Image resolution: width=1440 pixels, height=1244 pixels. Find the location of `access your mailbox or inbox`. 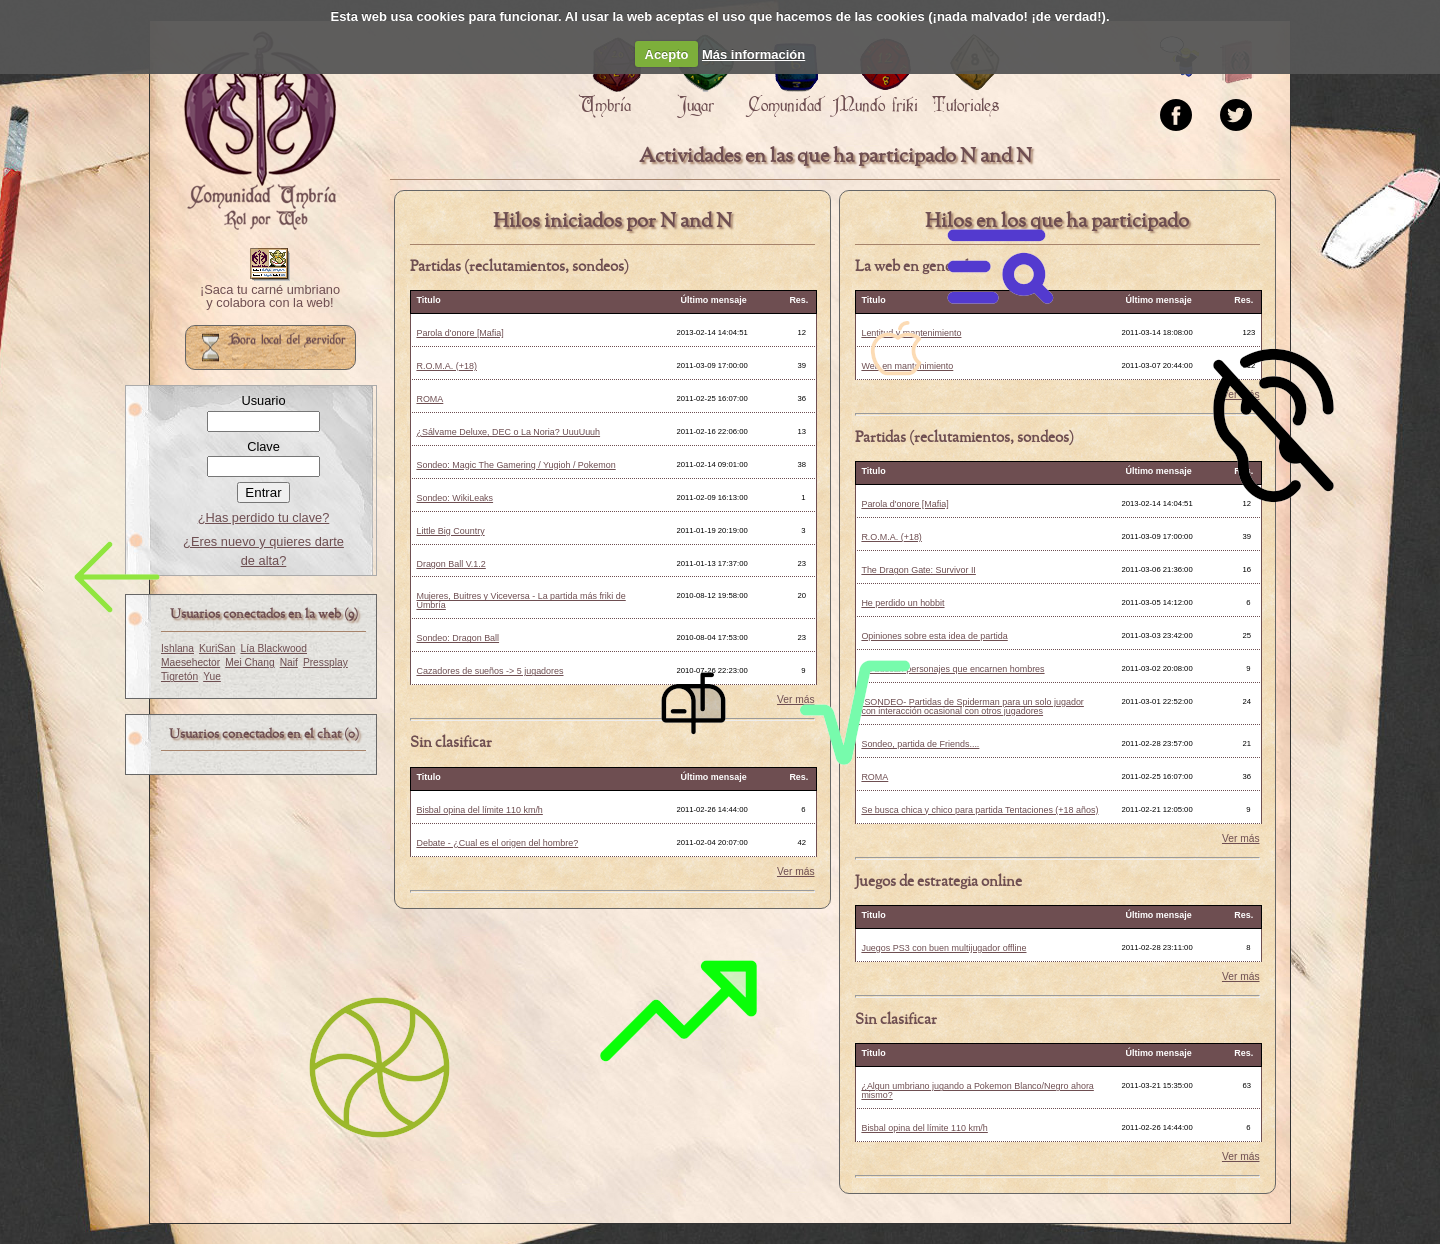

access your mailbox or inbox is located at coordinates (693, 704).